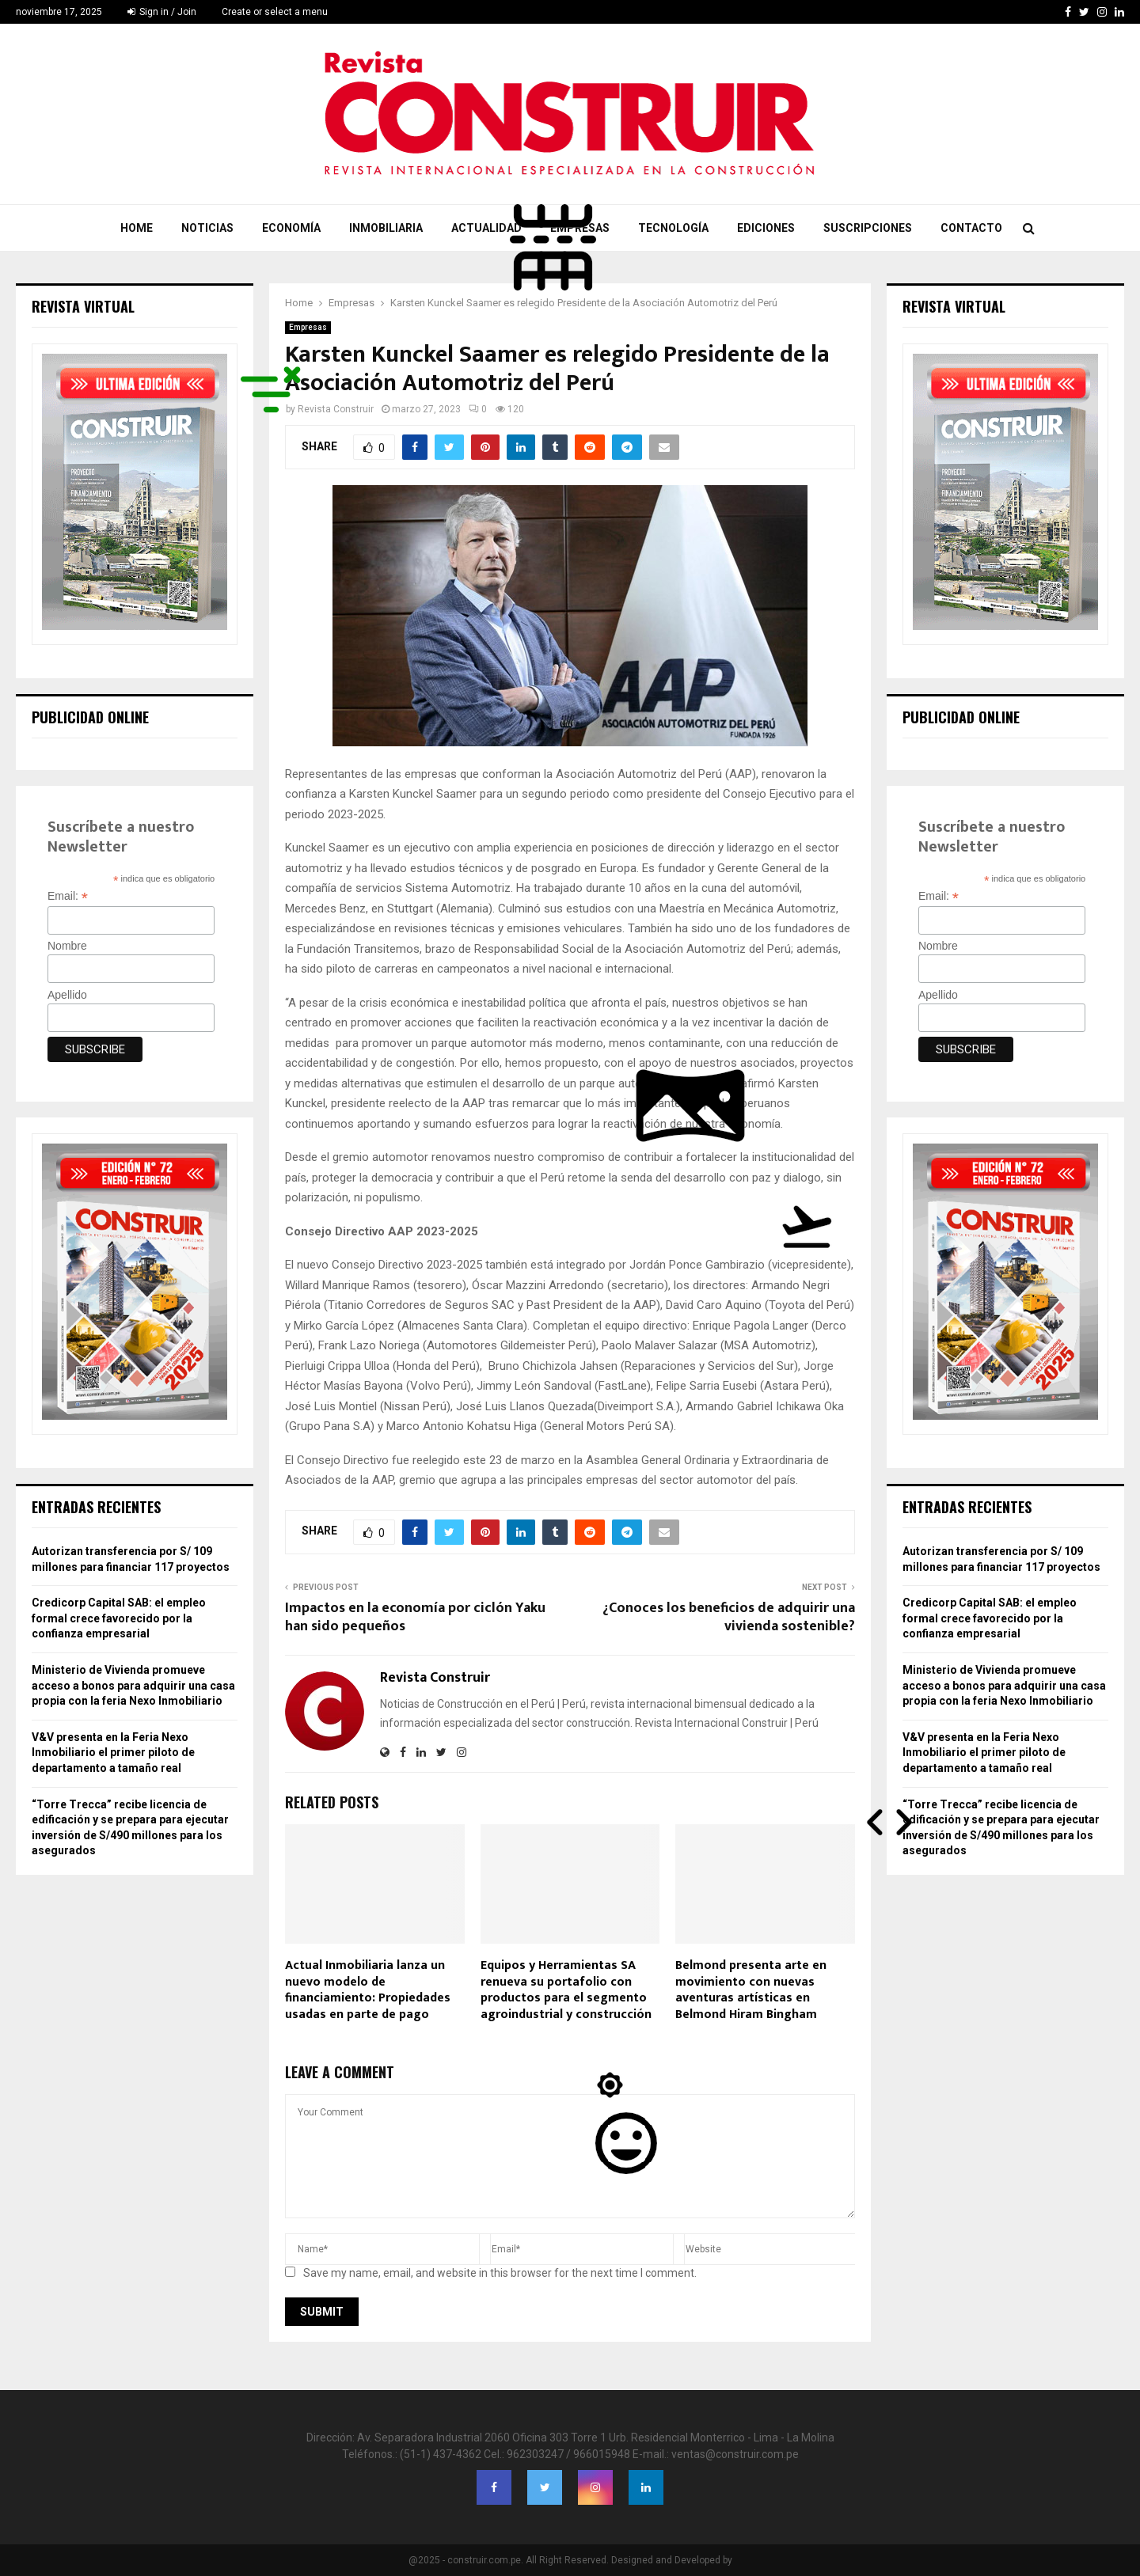 This screenshot has height=2576, width=1140. What do you see at coordinates (690, 1106) in the screenshot?
I see `view panorama or wide-angle photos` at bounding box center [690, 1106].